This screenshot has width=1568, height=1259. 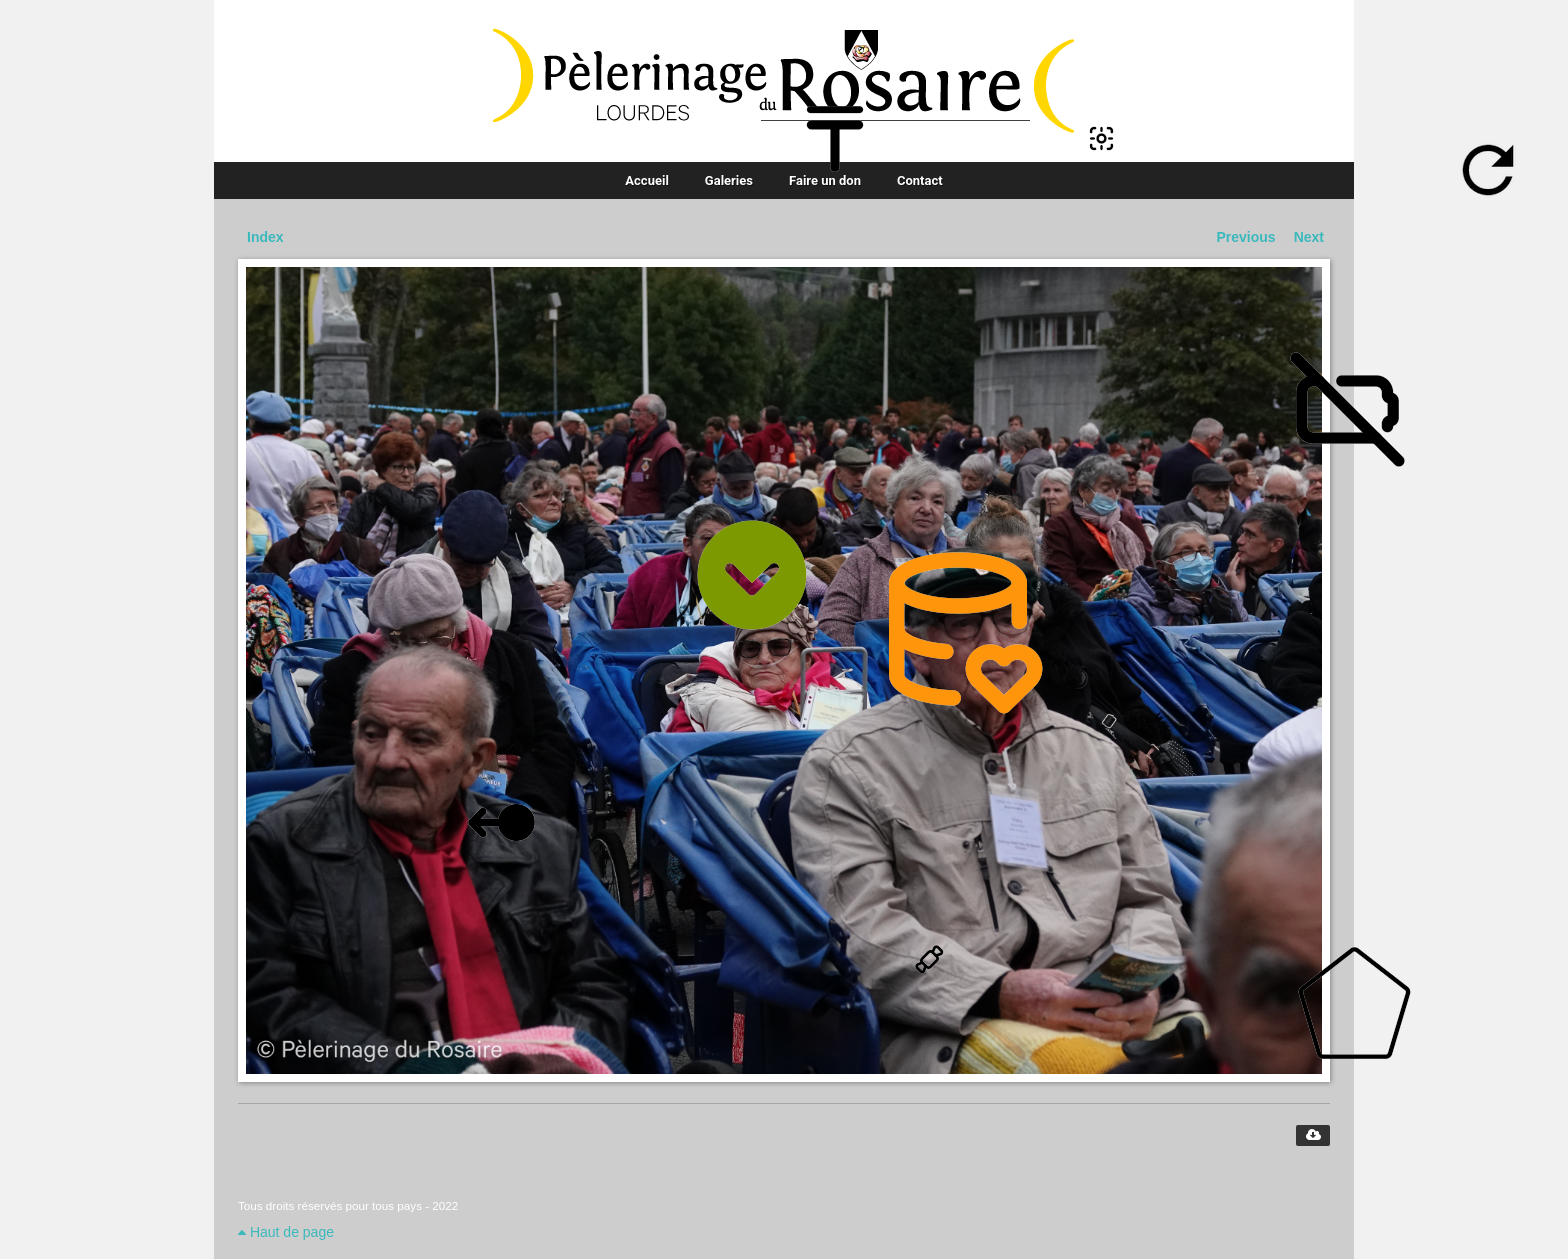 I want to click on indicates kazakhstani tenge currency, so click(x=835, y=139).